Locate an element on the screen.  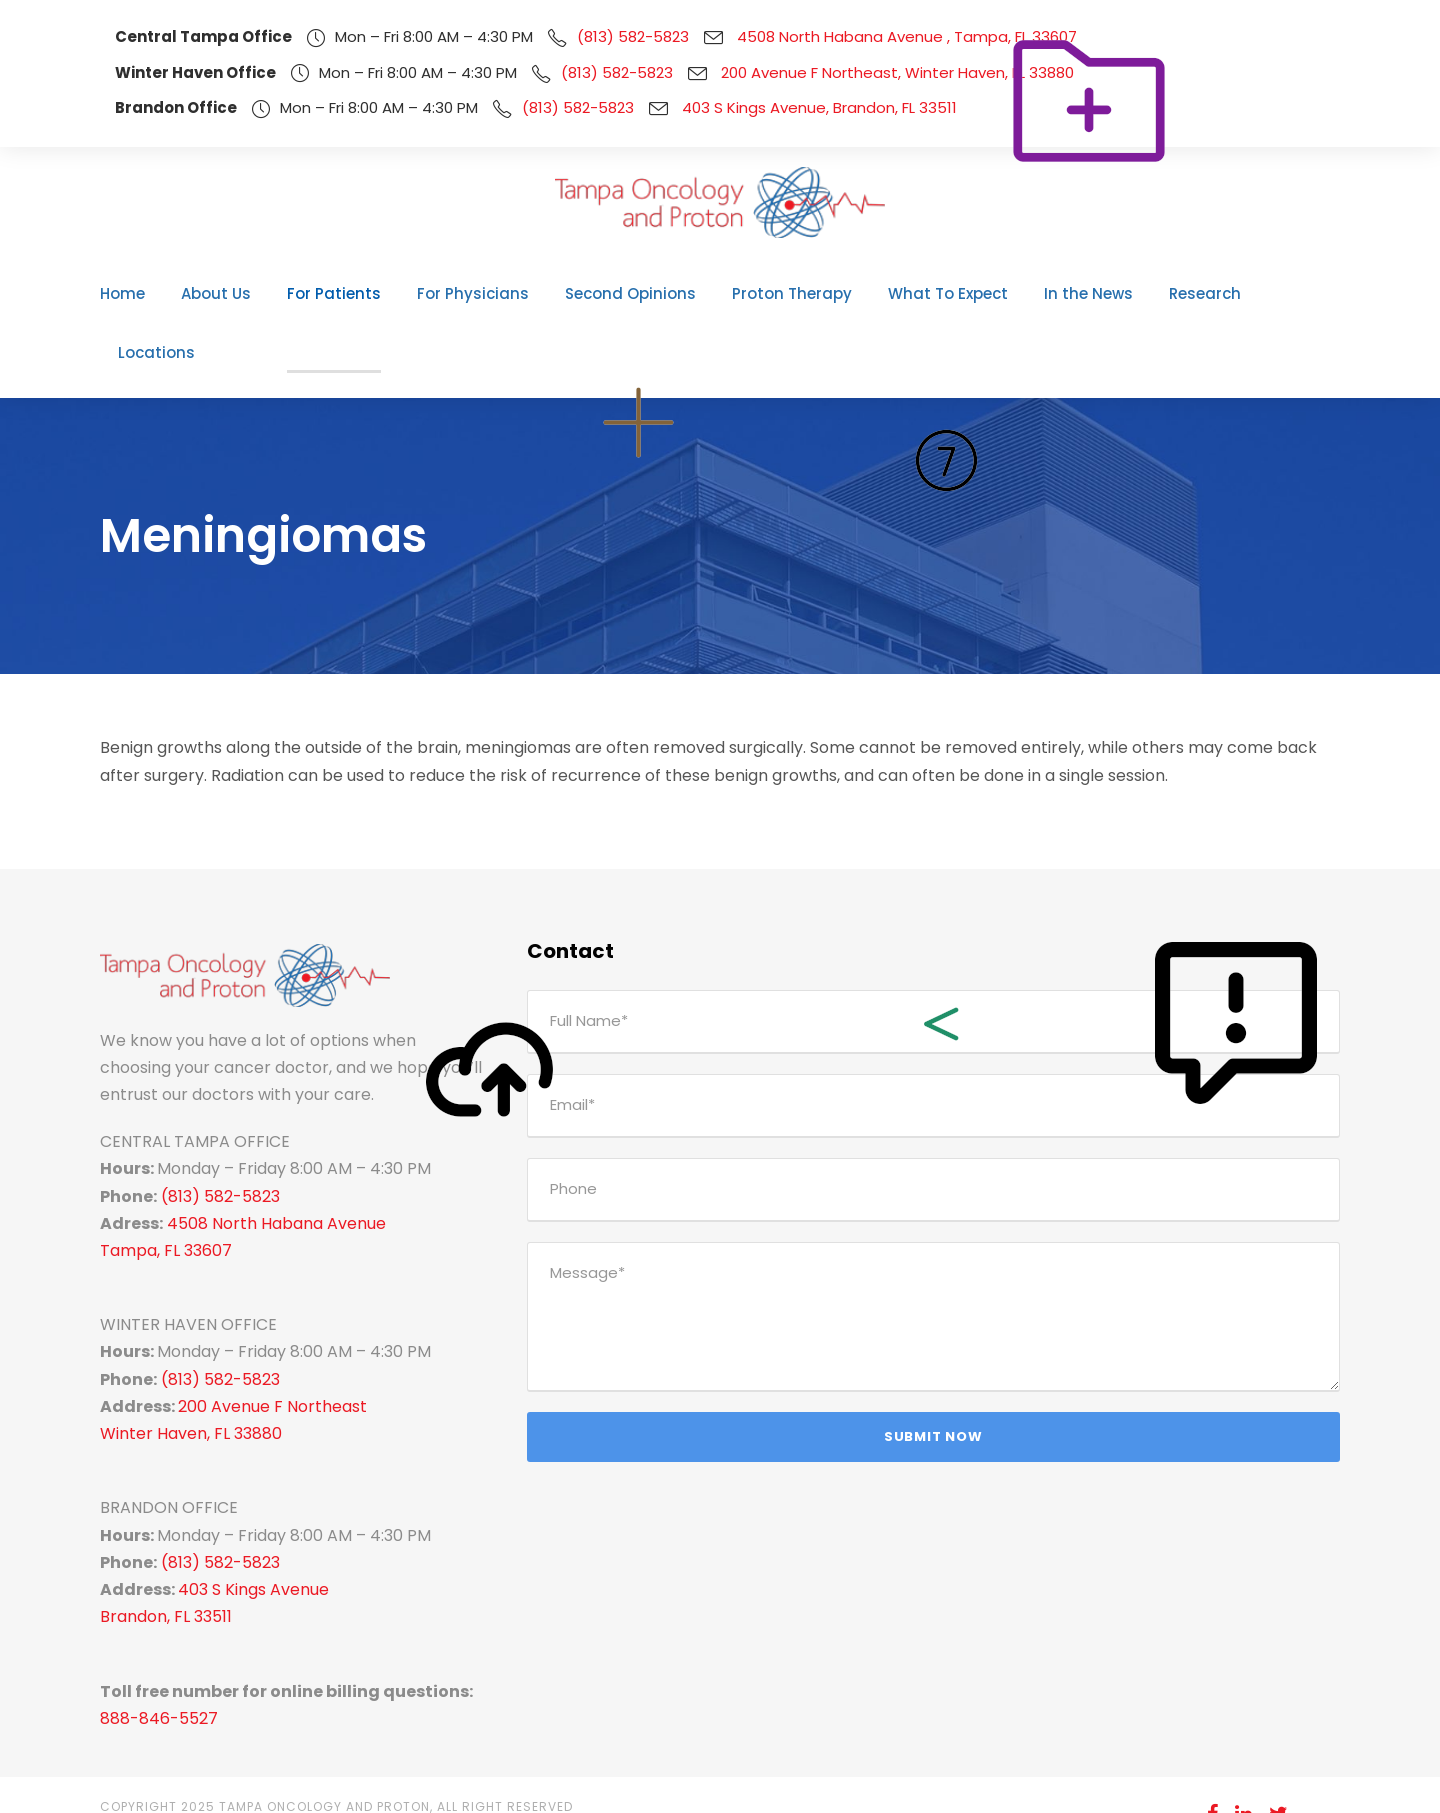
report an issue or problem is located at coordinates (1236, 1023).